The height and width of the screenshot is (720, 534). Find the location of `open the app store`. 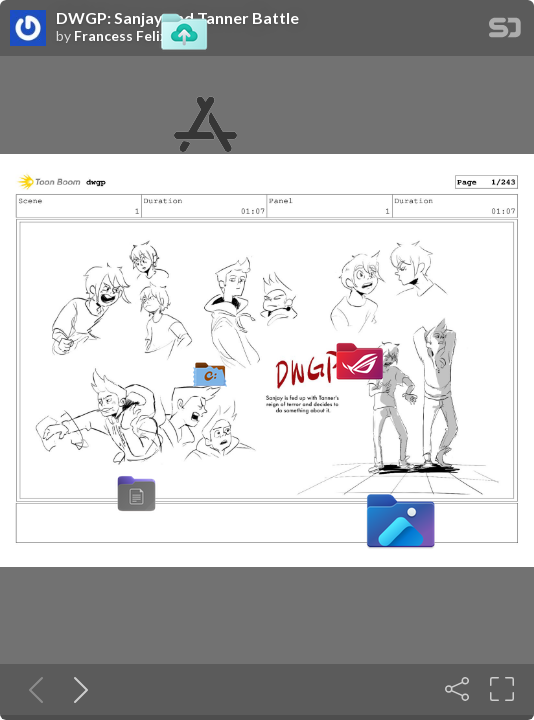

open the app store is located at coordinates (205, 123).